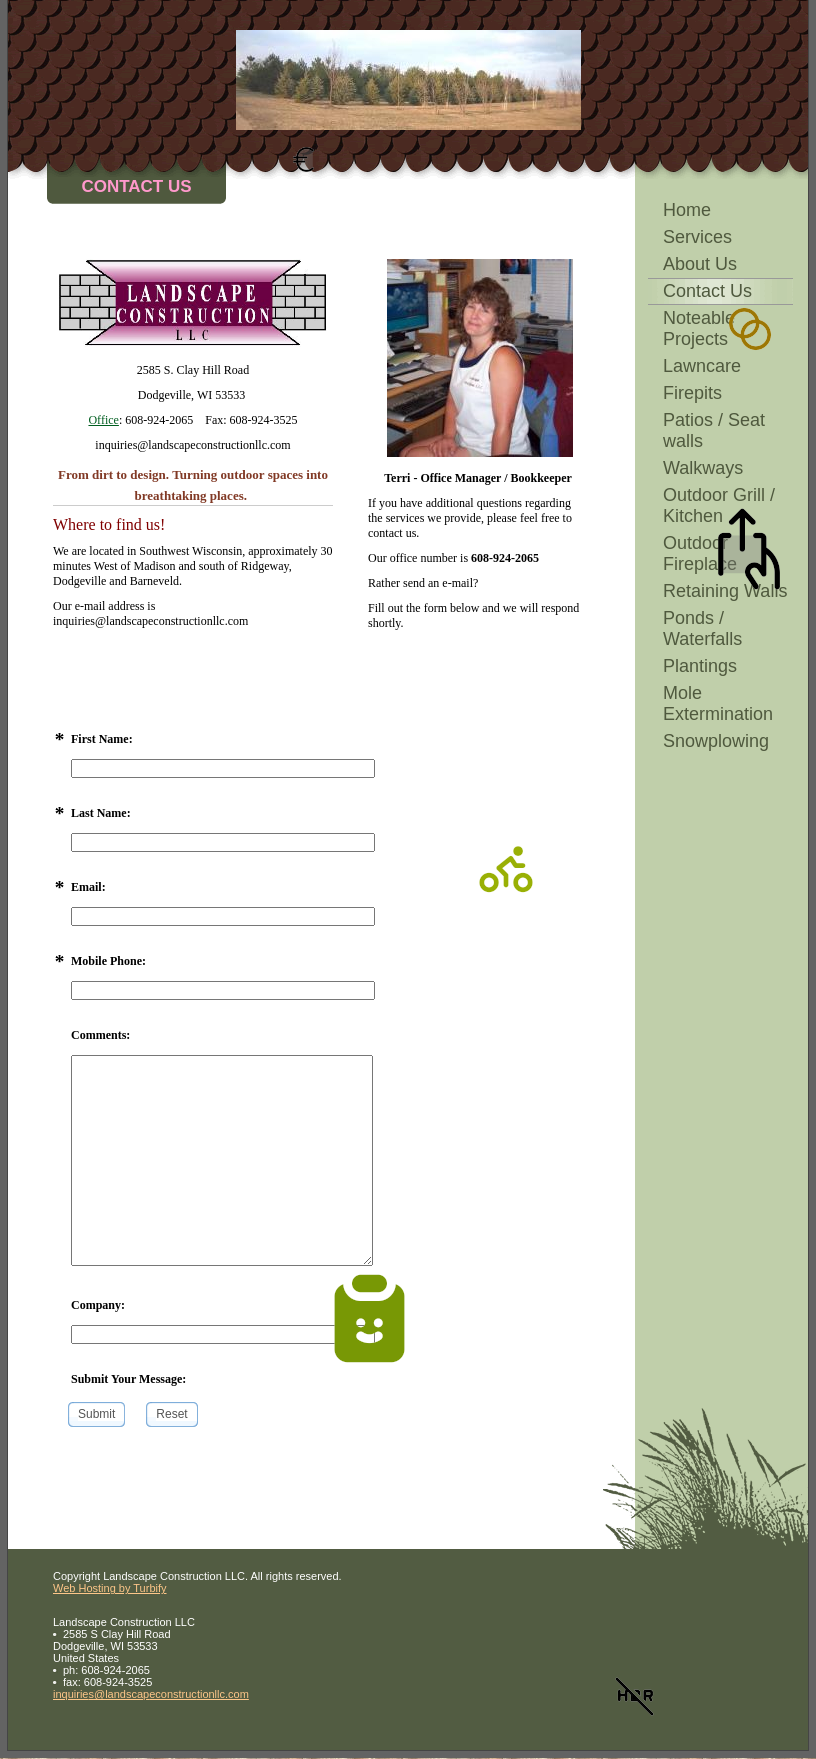 The width and height of the screenshot is (816, 1759). Describe the element at coordinates (506, 868) in the screenshot. I see `access bike or cycling options` at that location.